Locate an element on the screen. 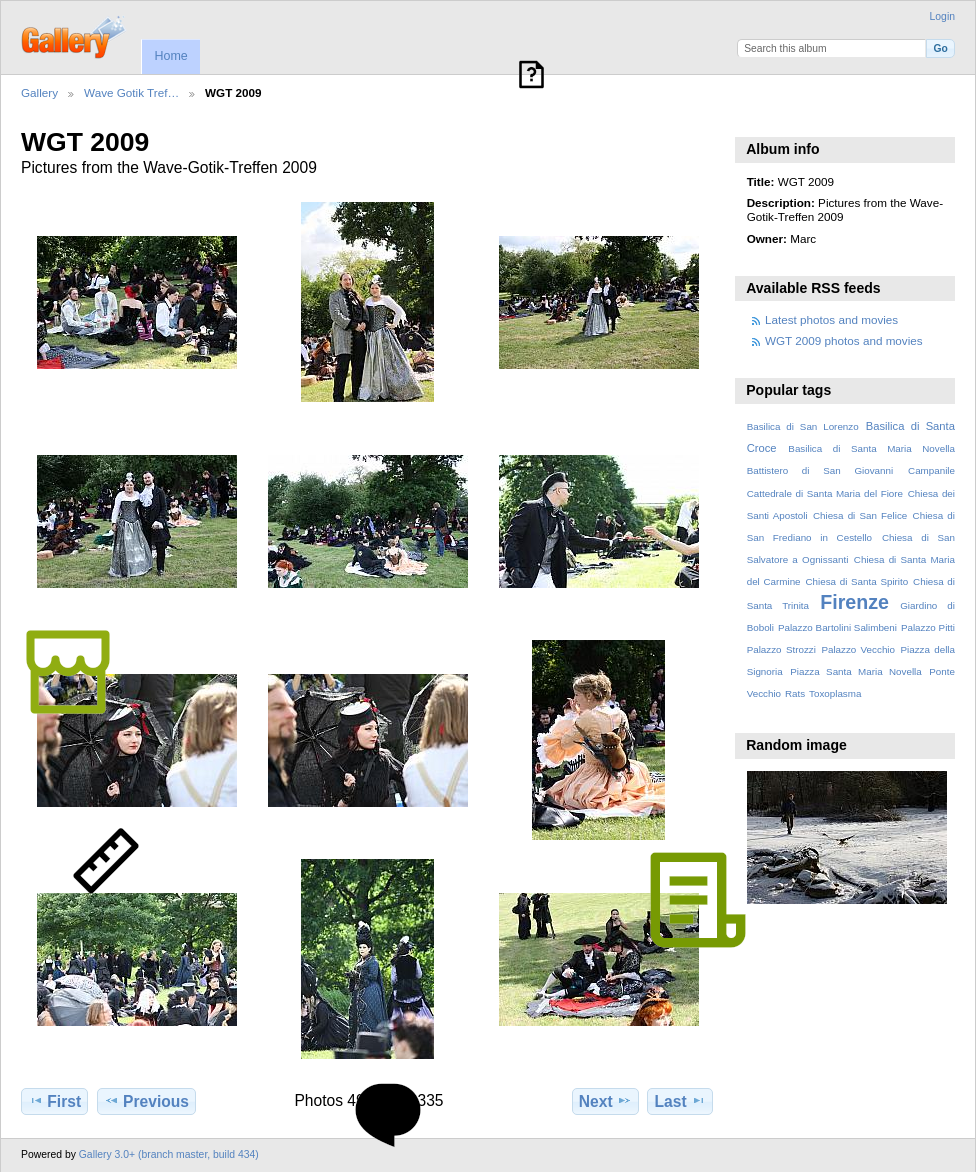 This screenshot has width=976, height=1172. browse or open the store is located at coordinates (68, 672).